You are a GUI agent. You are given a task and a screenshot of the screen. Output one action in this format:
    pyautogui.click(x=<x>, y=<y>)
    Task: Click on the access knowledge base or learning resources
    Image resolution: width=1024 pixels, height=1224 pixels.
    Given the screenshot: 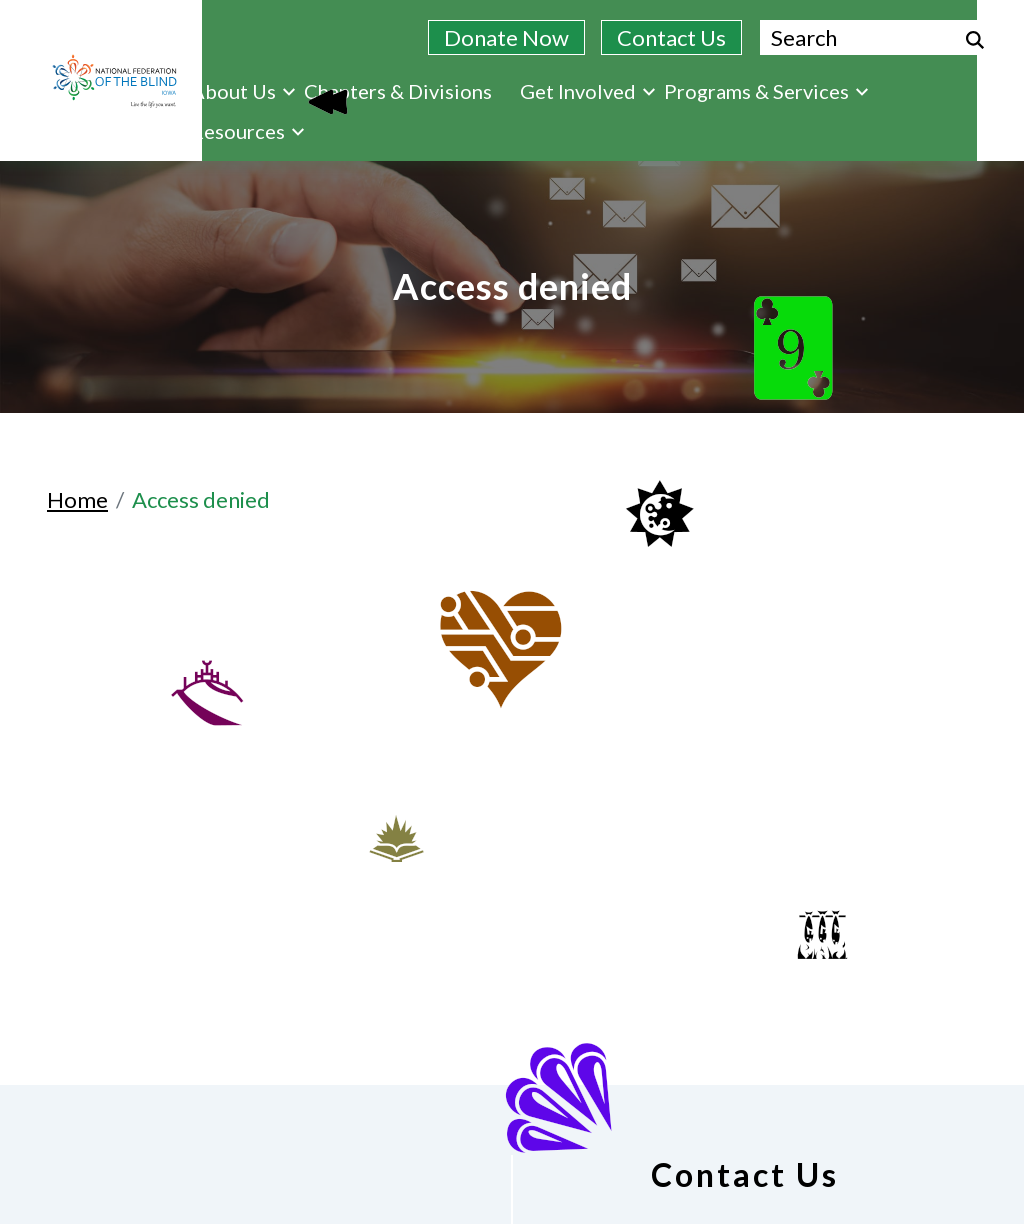 What is the action you would take?
    pyautogui.click(x=396, y=842)
    